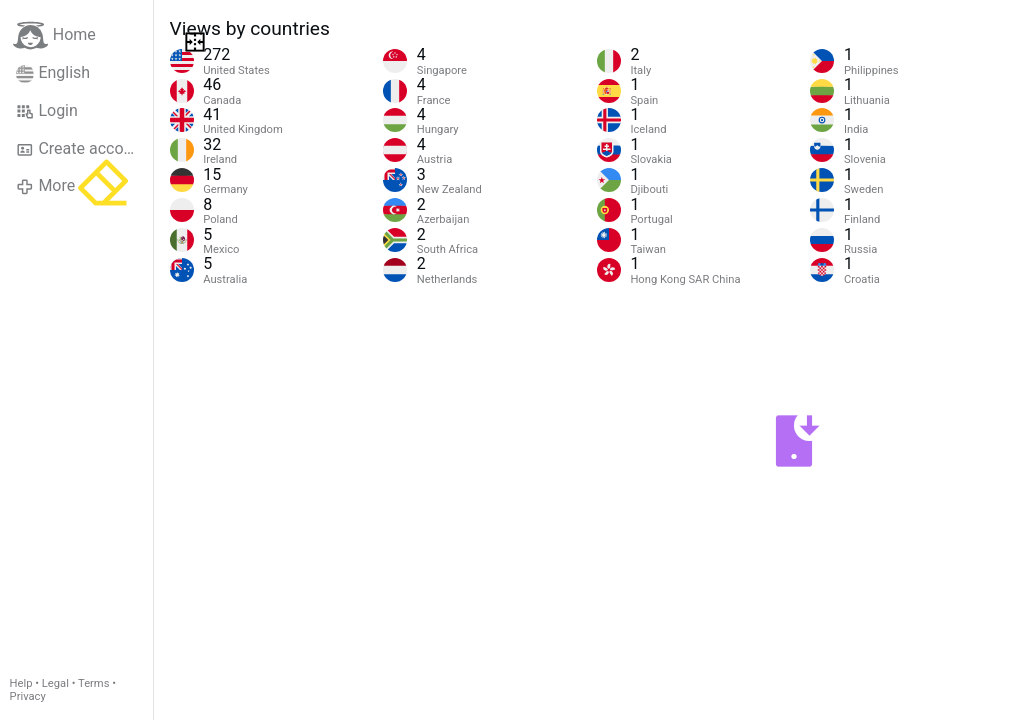 The image size is (1024, 720). I want to click on merge selected cells horizontally in a table, so click(195, 42).